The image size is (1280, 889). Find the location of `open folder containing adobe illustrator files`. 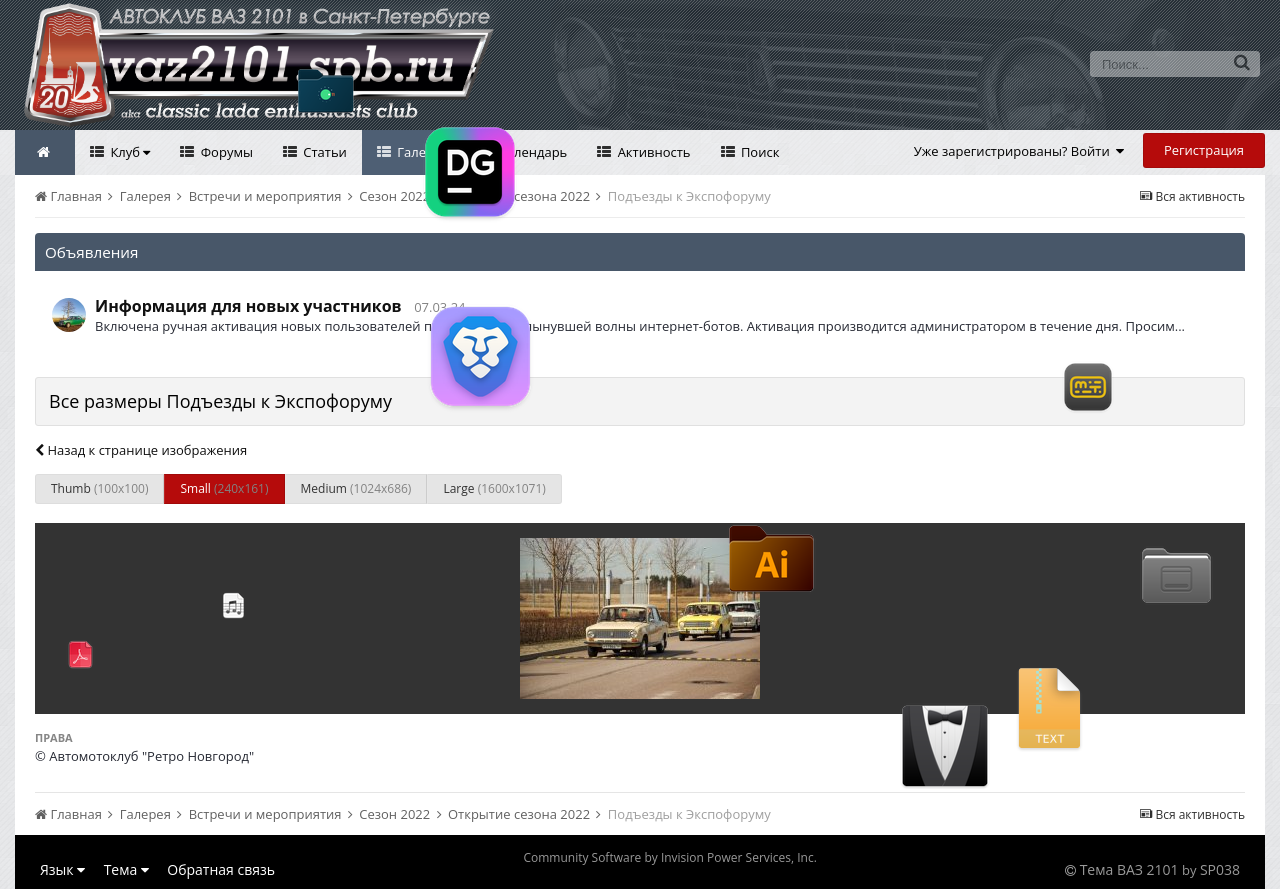

open folder containing adobe illustrator files is located at coordinates (771, 561).